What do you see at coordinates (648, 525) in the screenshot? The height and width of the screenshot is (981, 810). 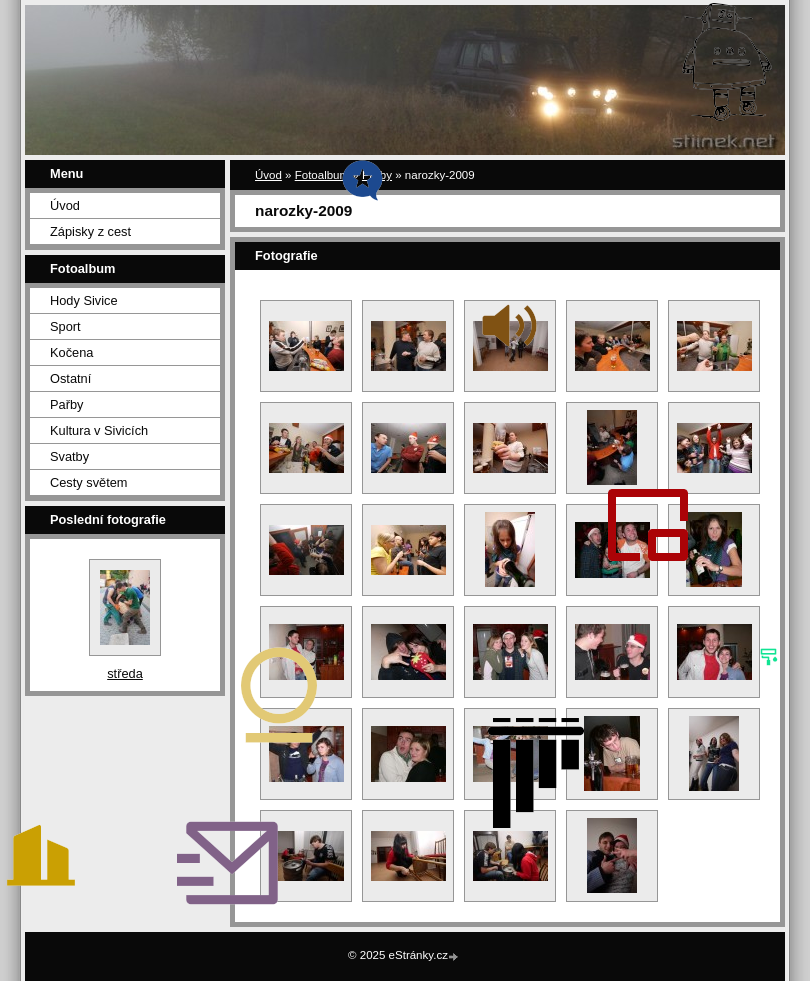 I see `enable picture-in-picture mode` at bounding box center [648, 525].